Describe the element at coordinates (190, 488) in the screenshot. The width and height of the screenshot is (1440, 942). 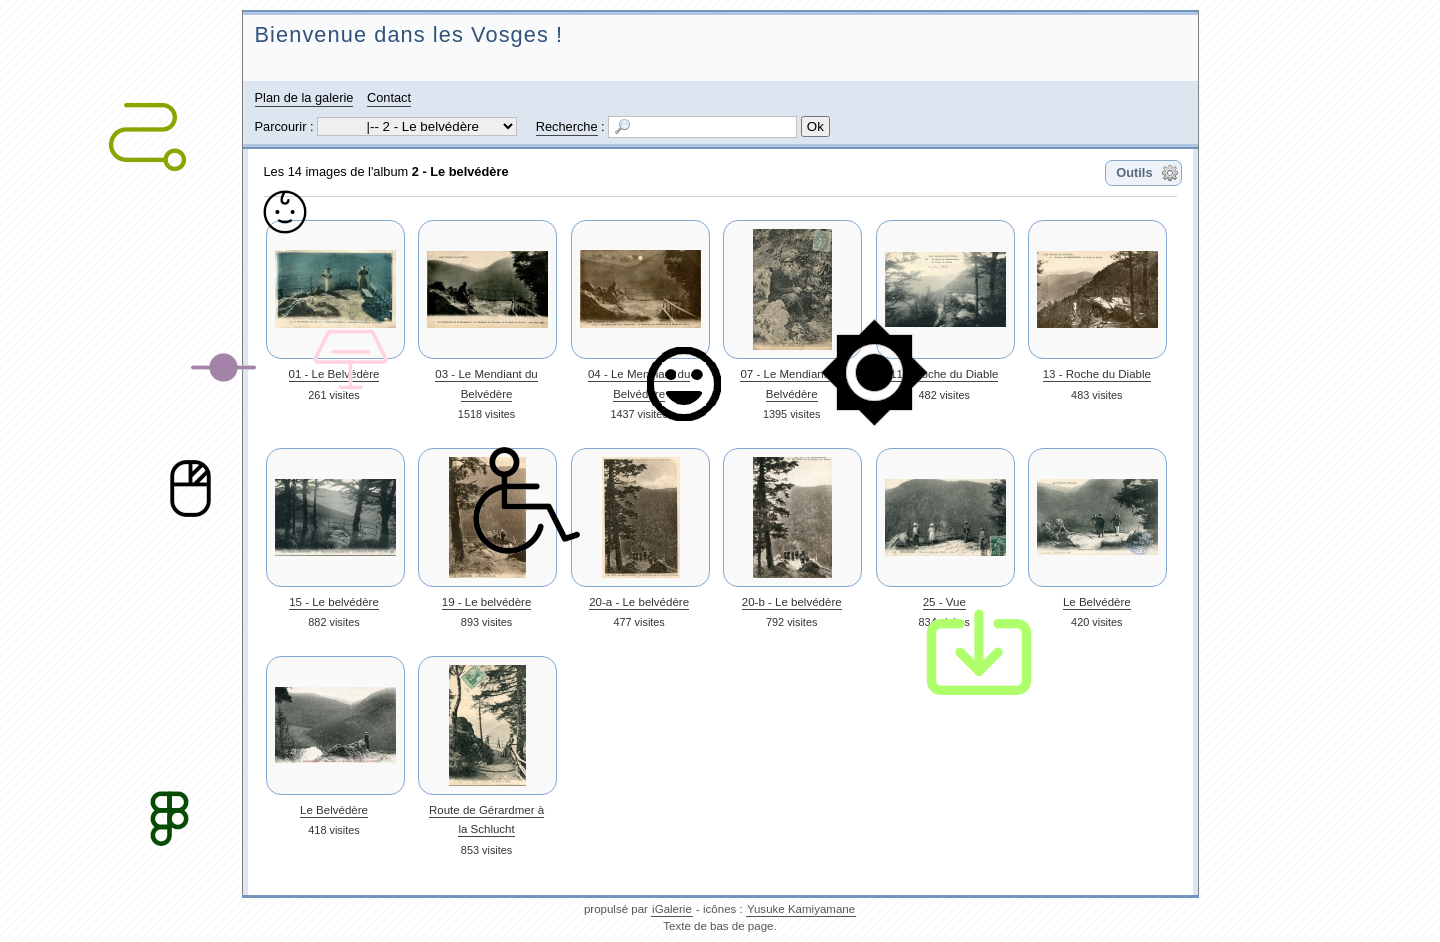
I see `right-click to open context menu` at that location.